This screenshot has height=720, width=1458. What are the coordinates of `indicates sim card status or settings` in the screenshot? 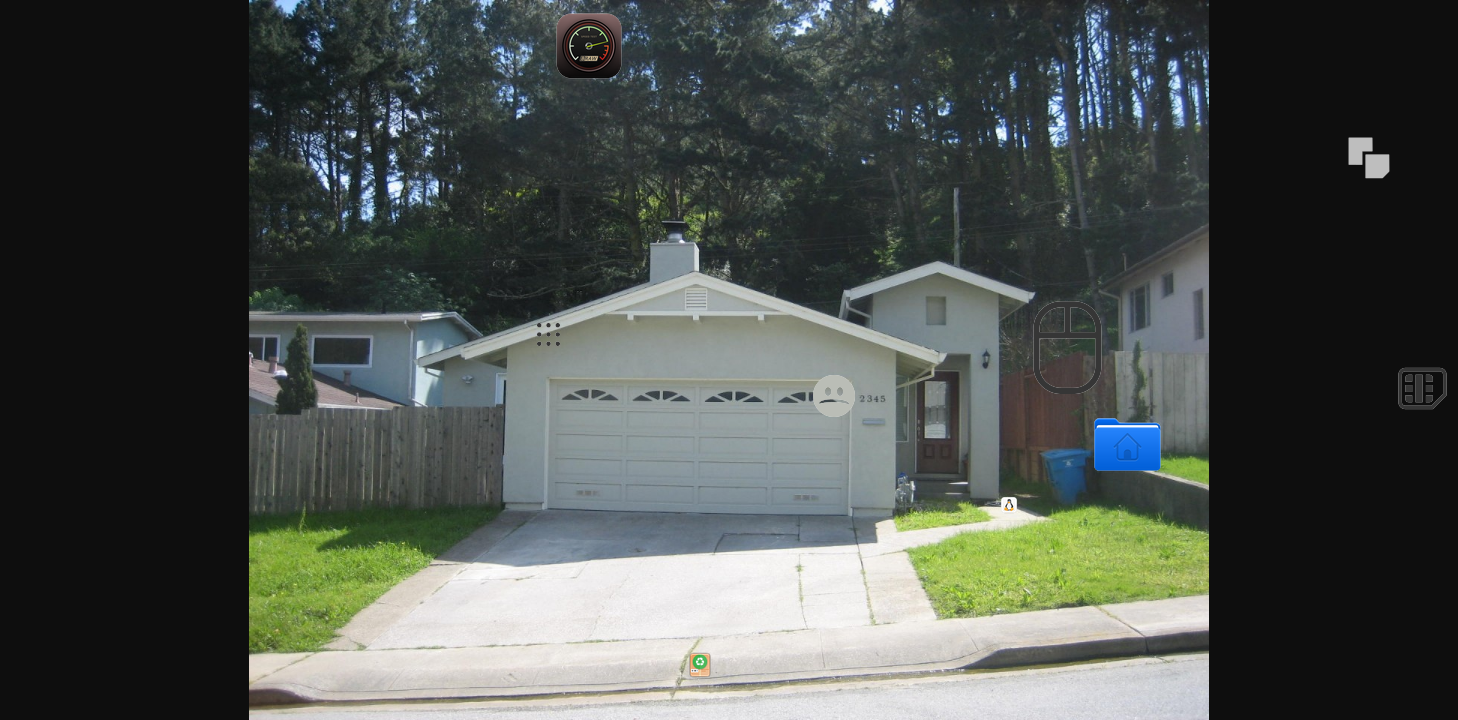 It's located at (1422, 388).